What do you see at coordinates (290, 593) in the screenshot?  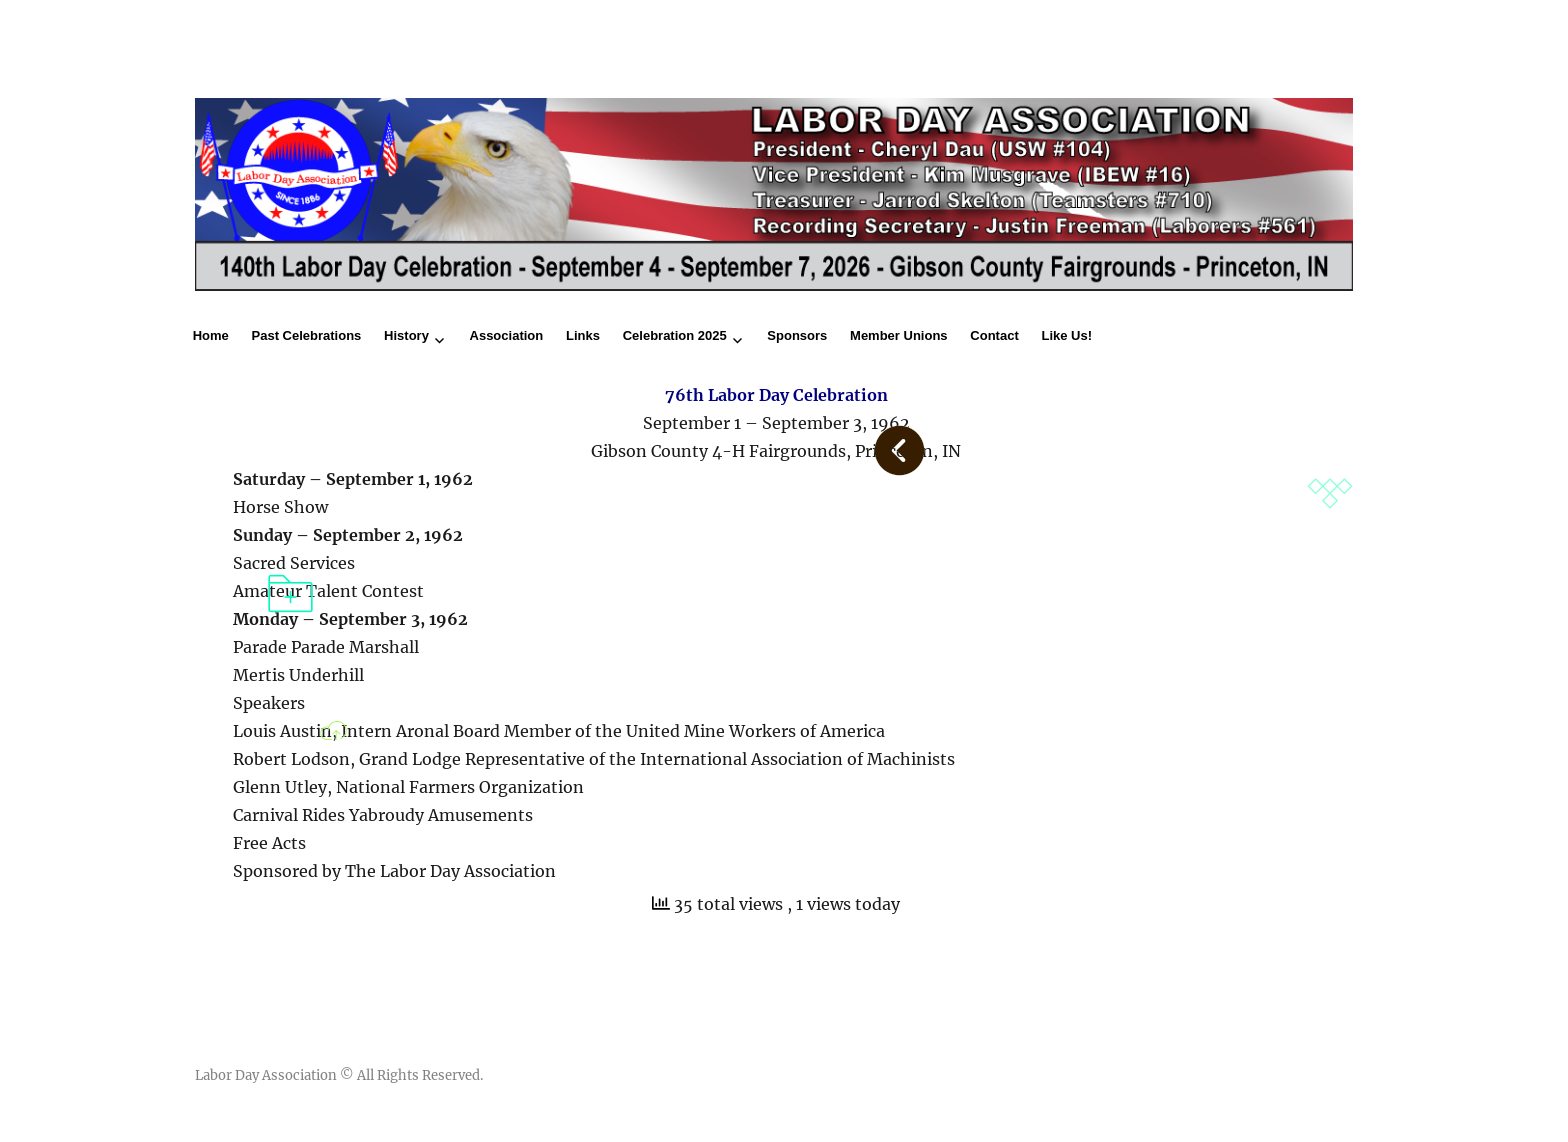 I see `create a new folder` at bounding box center [290, 593].